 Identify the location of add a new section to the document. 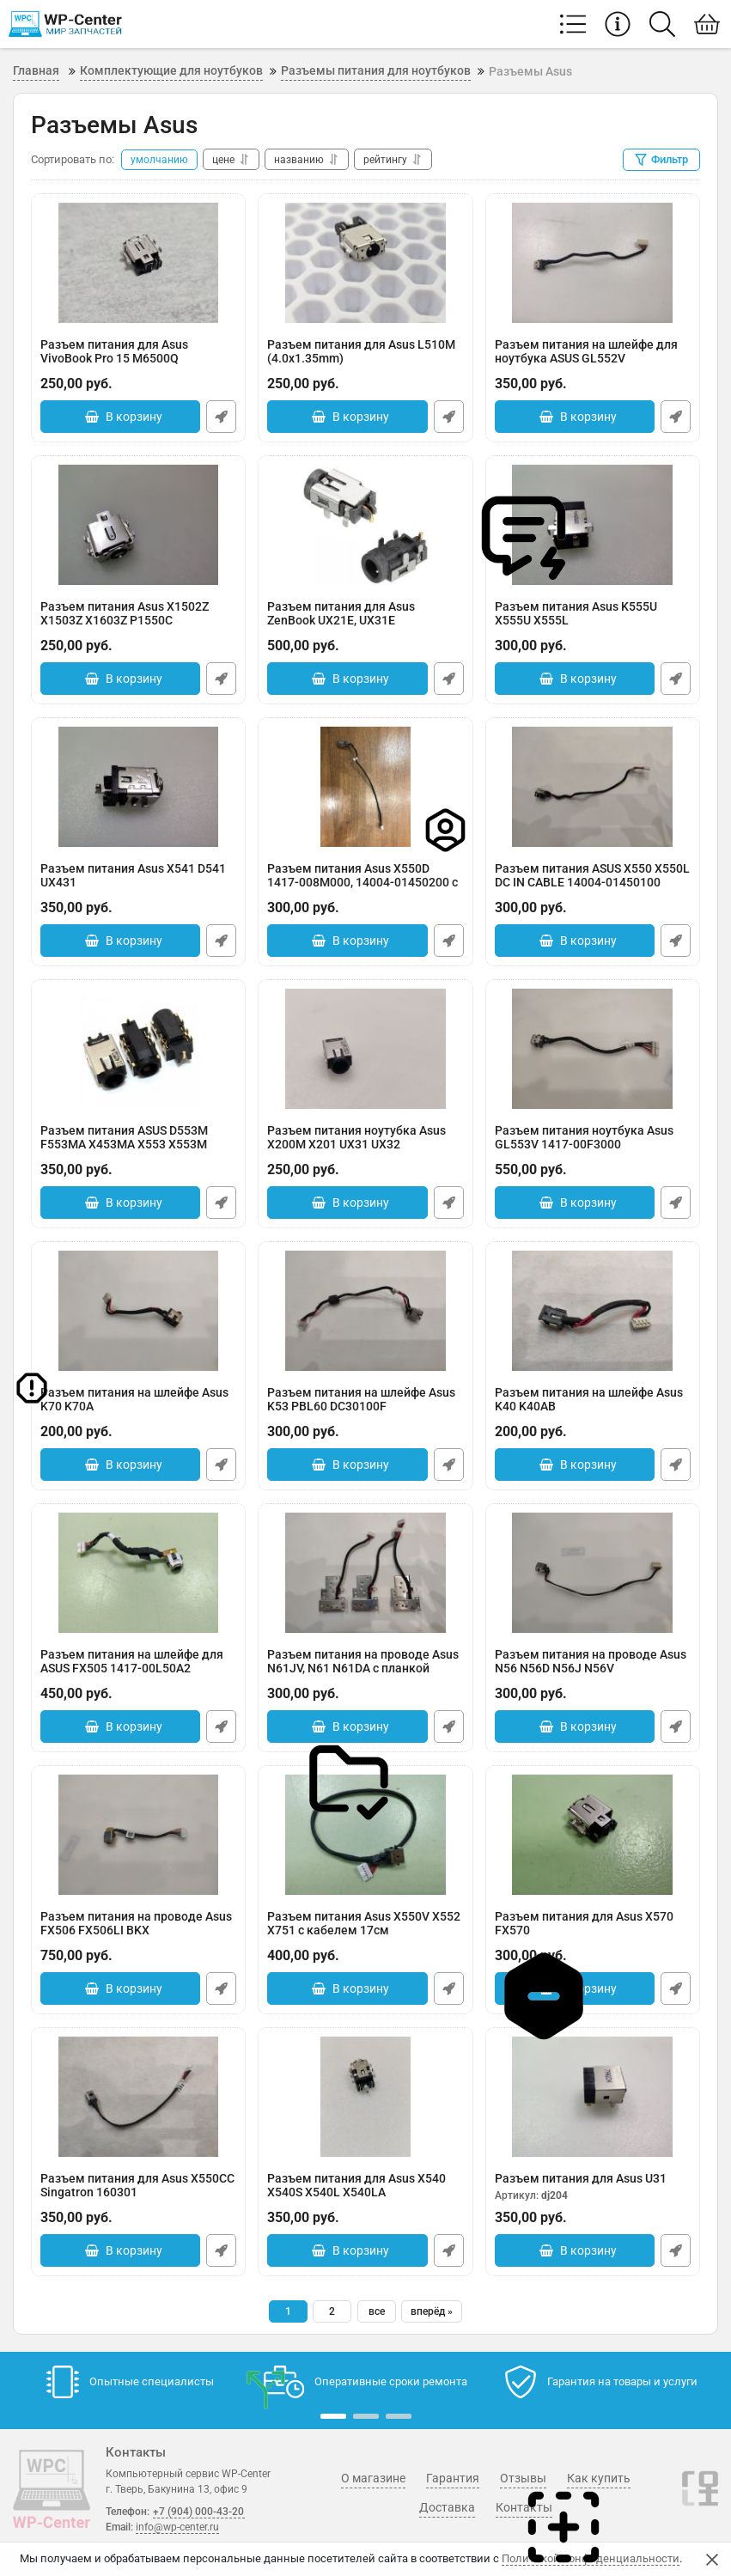
(563, 2527).